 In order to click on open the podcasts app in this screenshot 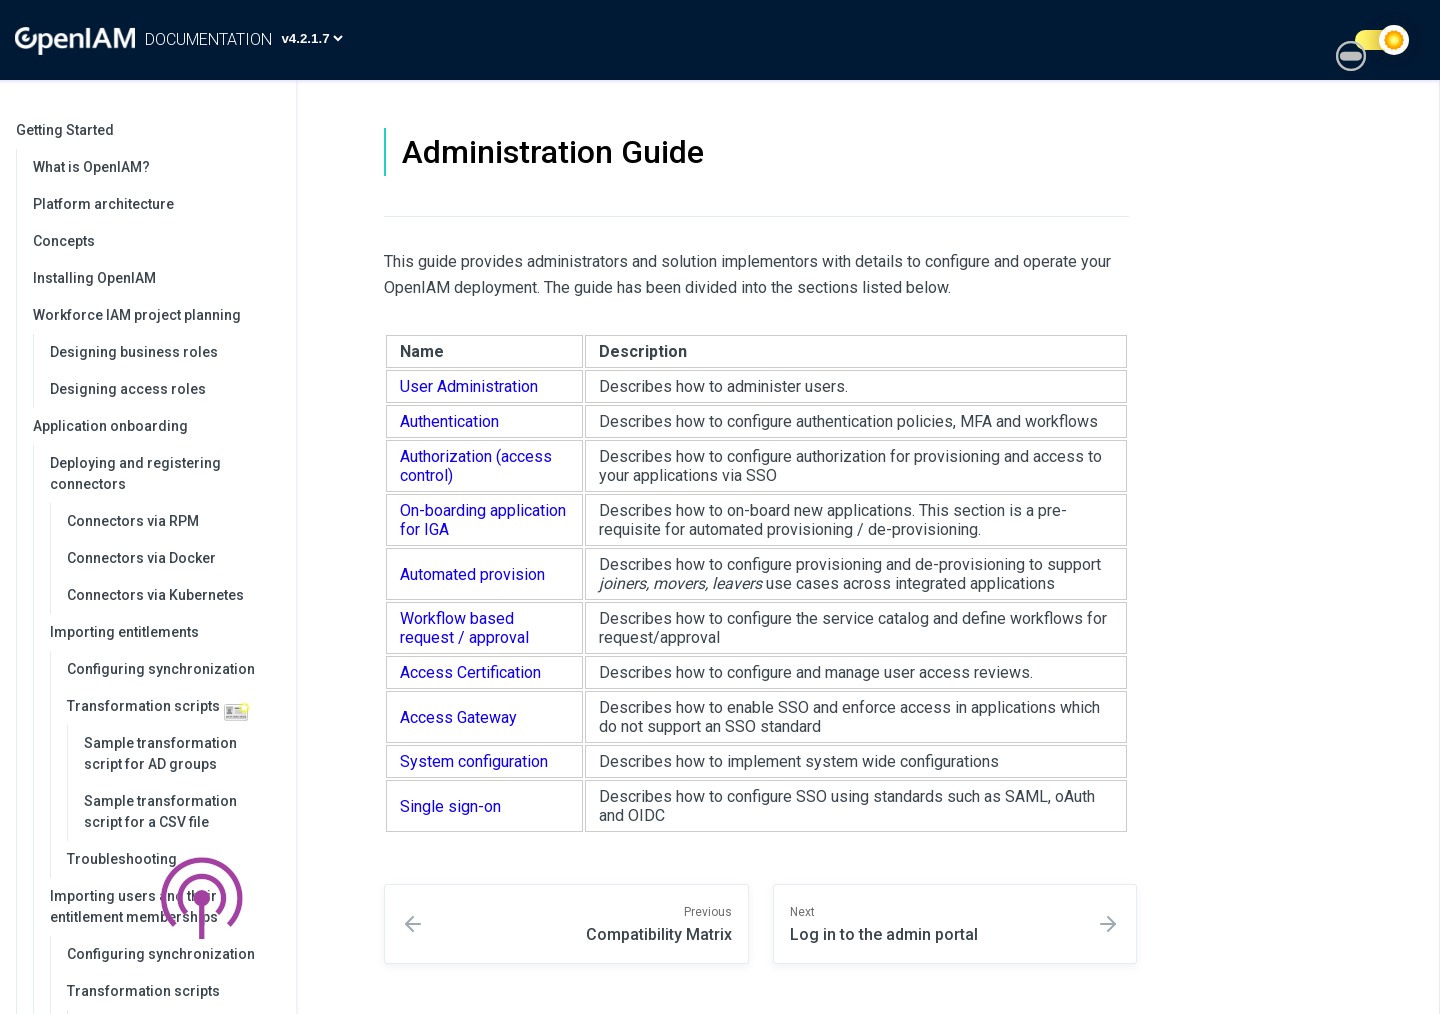, I will do `click(204, 895)`.